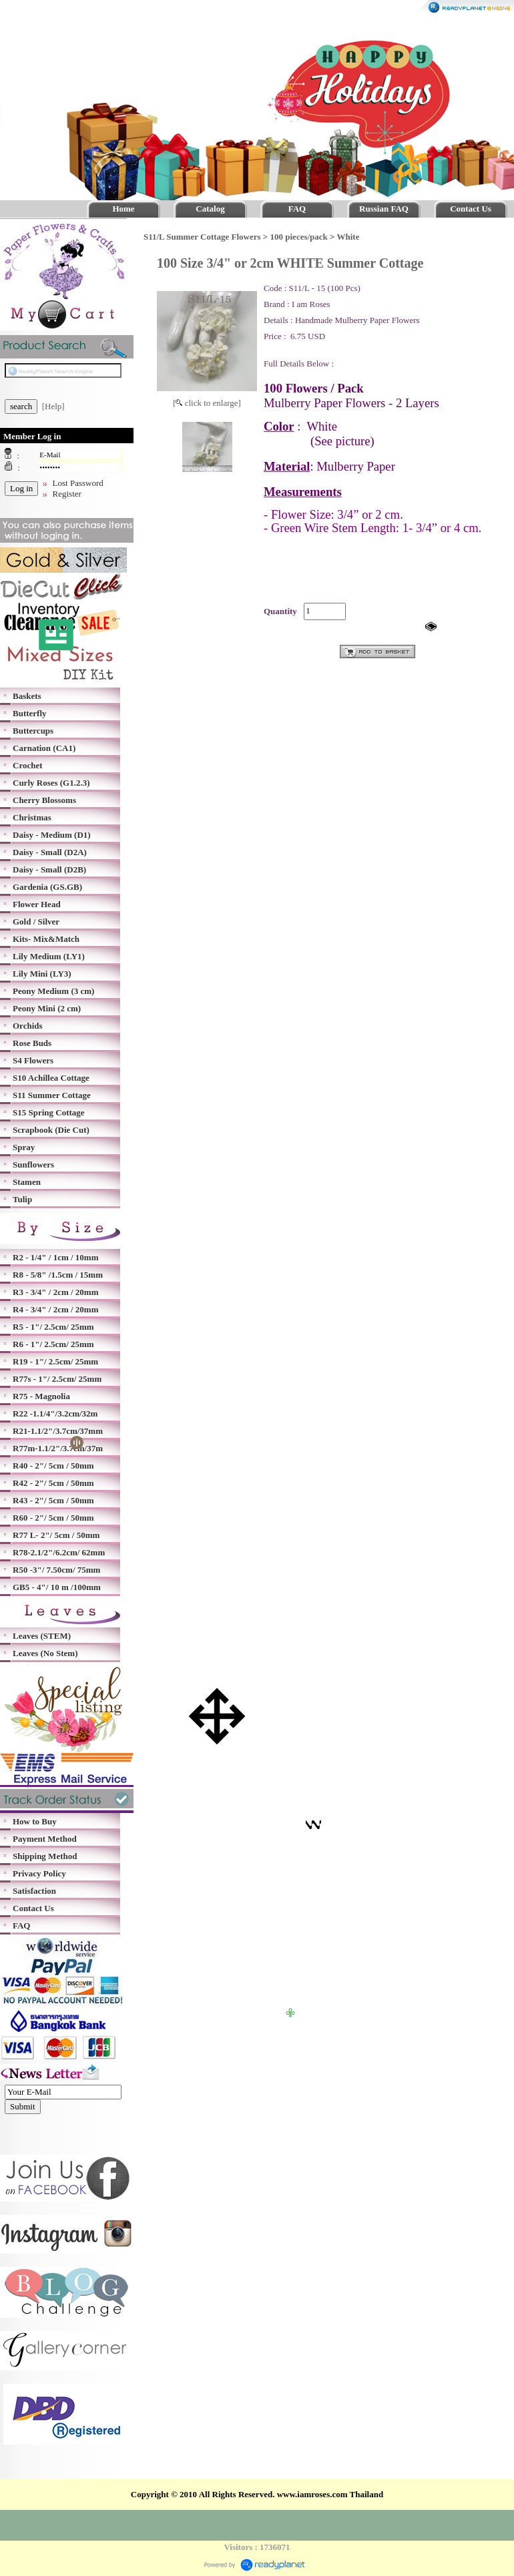  Describe the element at coordinates (290, 2013) in the screenshot. I see `represents the clubs suit in a card or poker game` at that location.